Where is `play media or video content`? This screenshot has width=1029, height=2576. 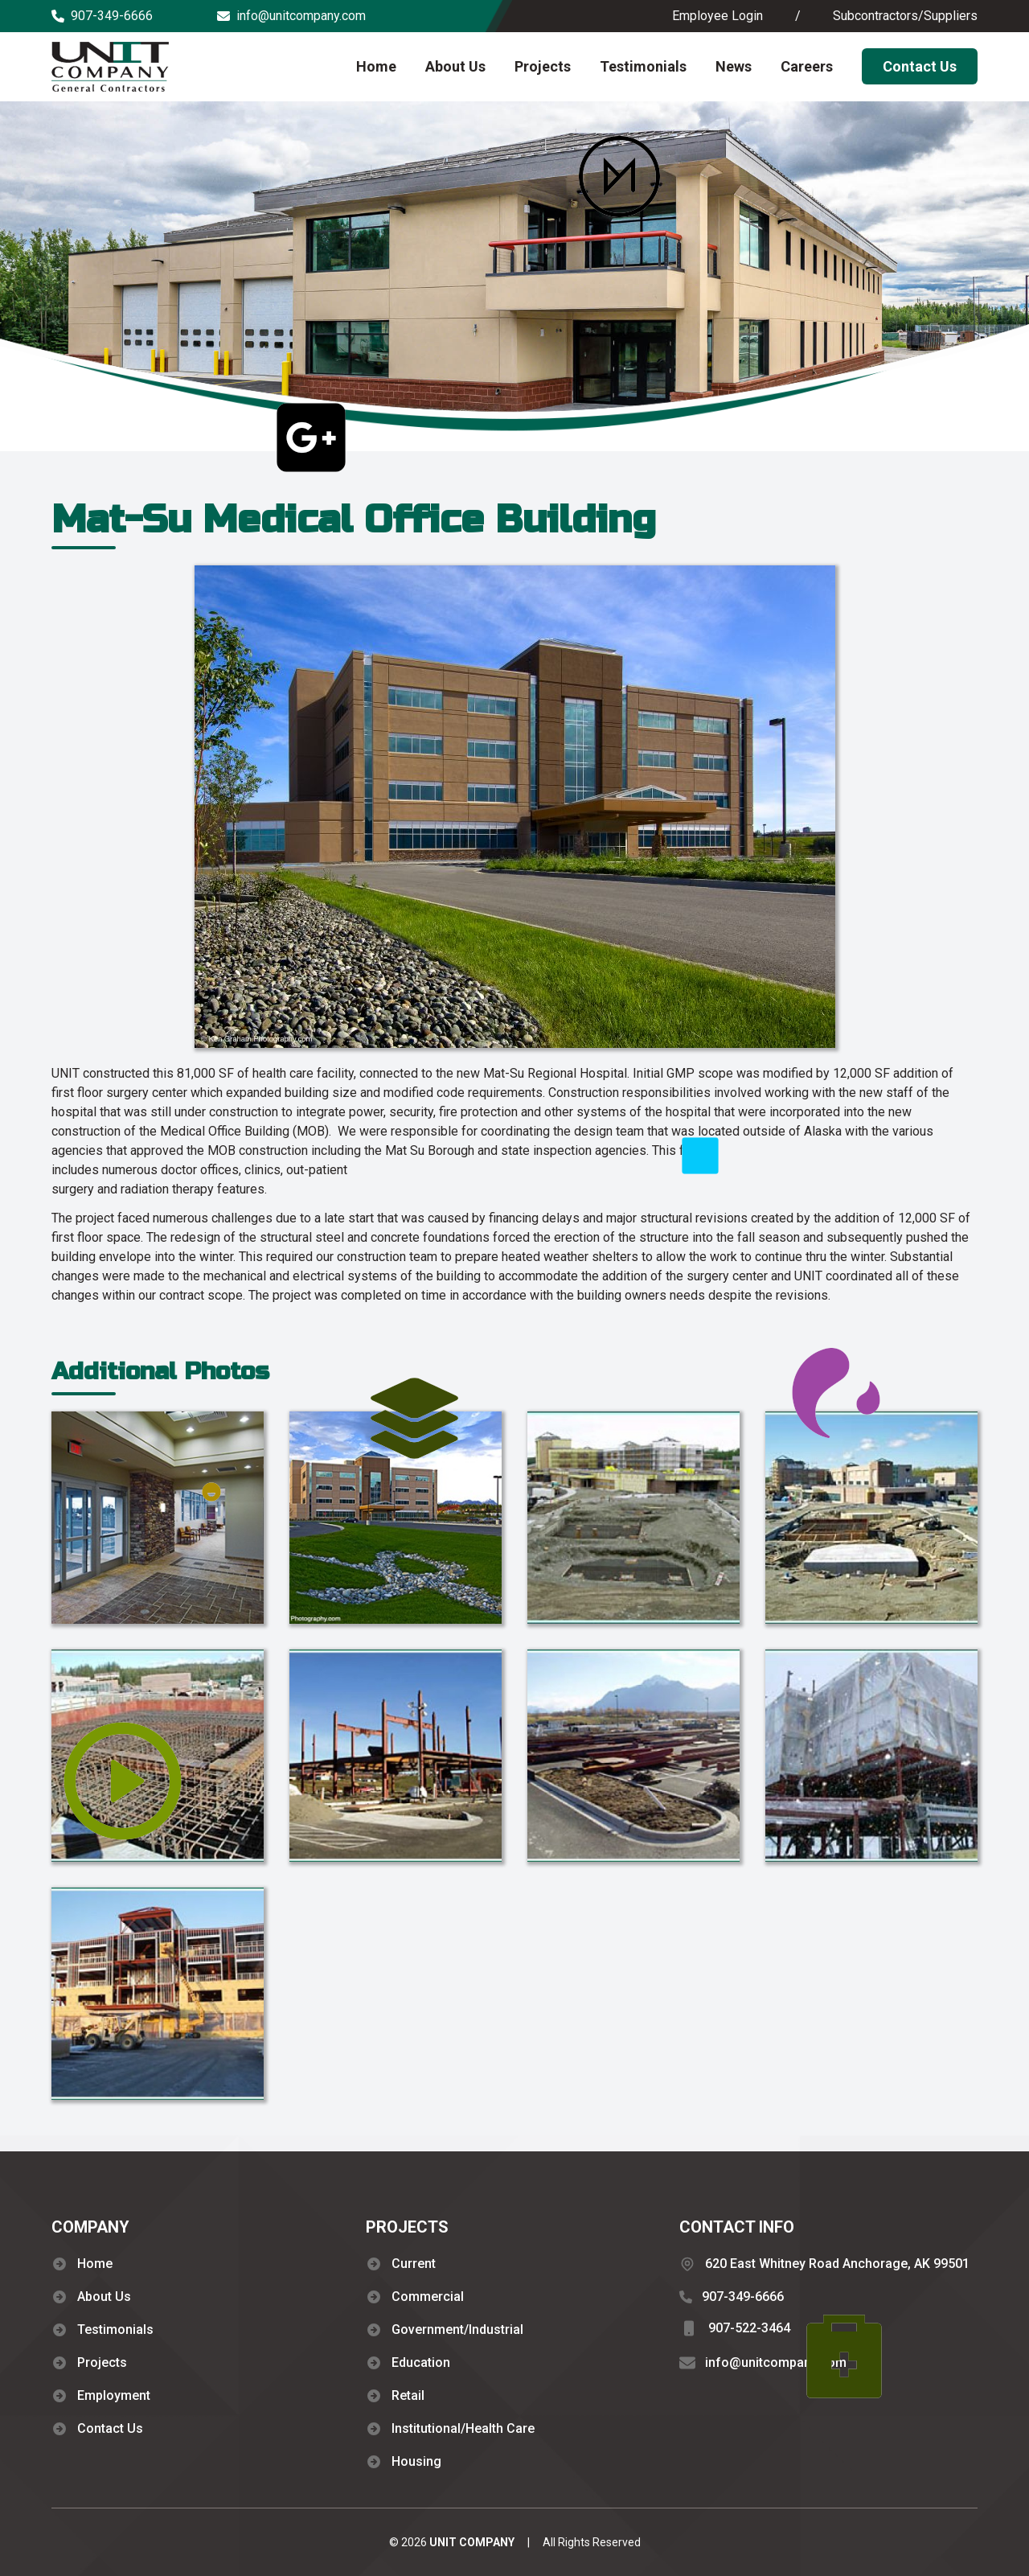 play media or video content is located at coordinates (122, 1781).